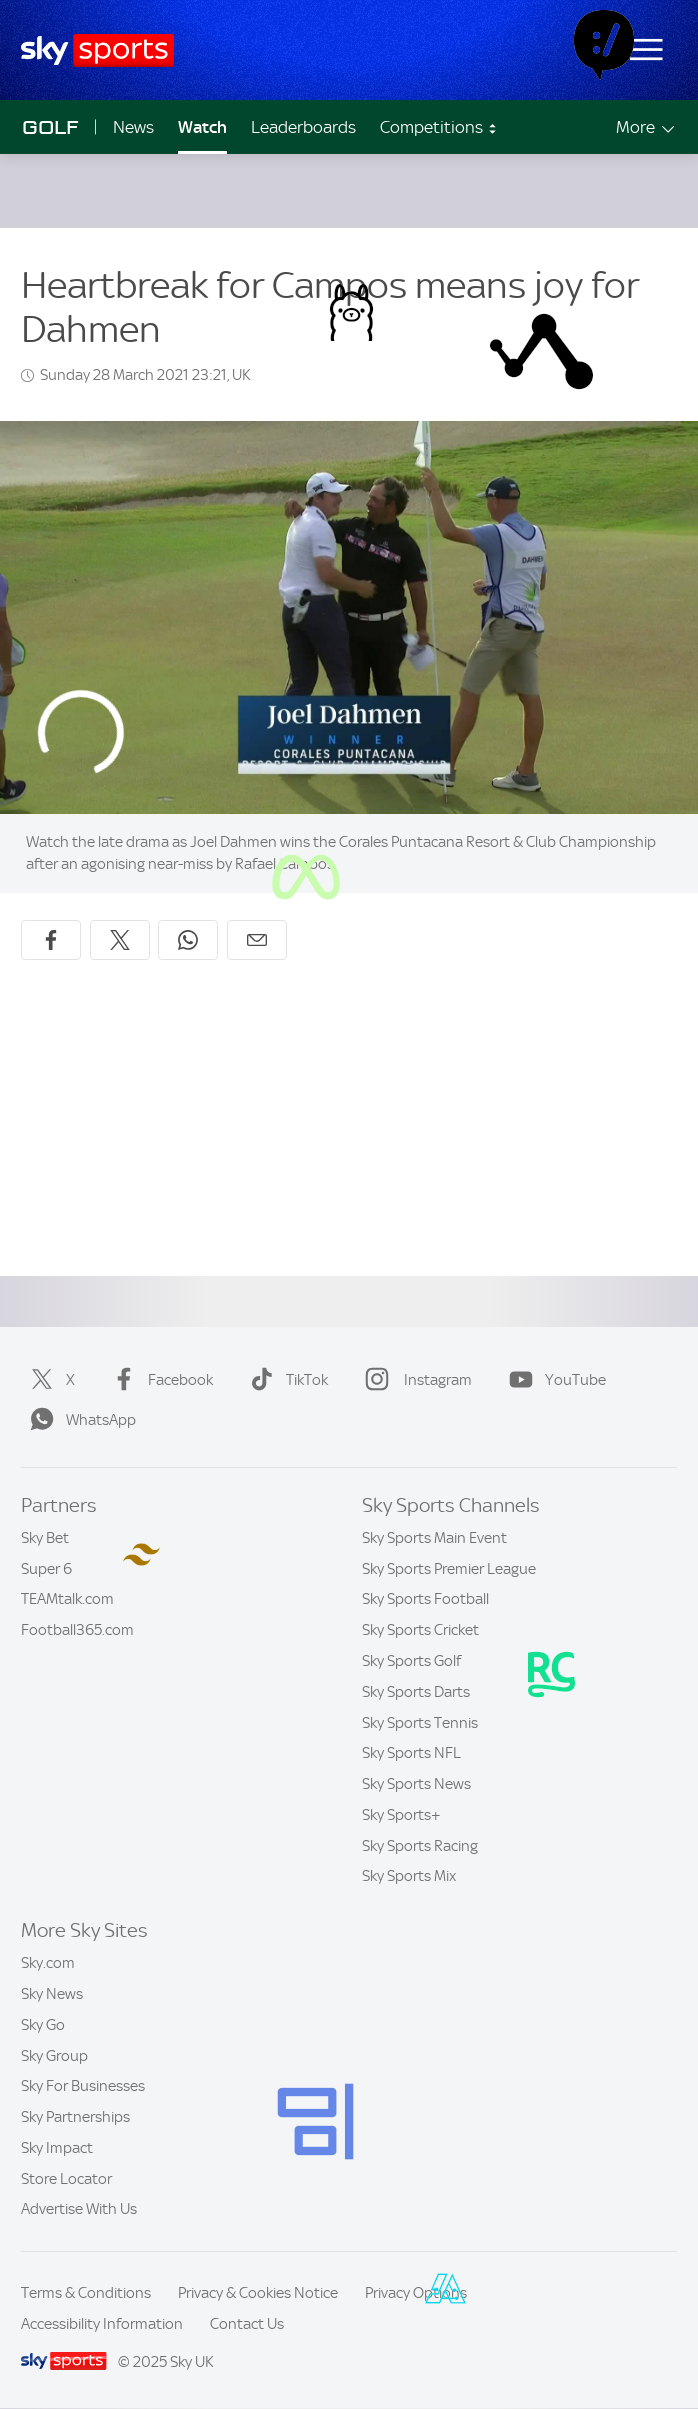 This screenshot has height=2409, width=698. Describe the element at coordinates (604, 45) in the screenshot. I see `open the devRant app` at that location.